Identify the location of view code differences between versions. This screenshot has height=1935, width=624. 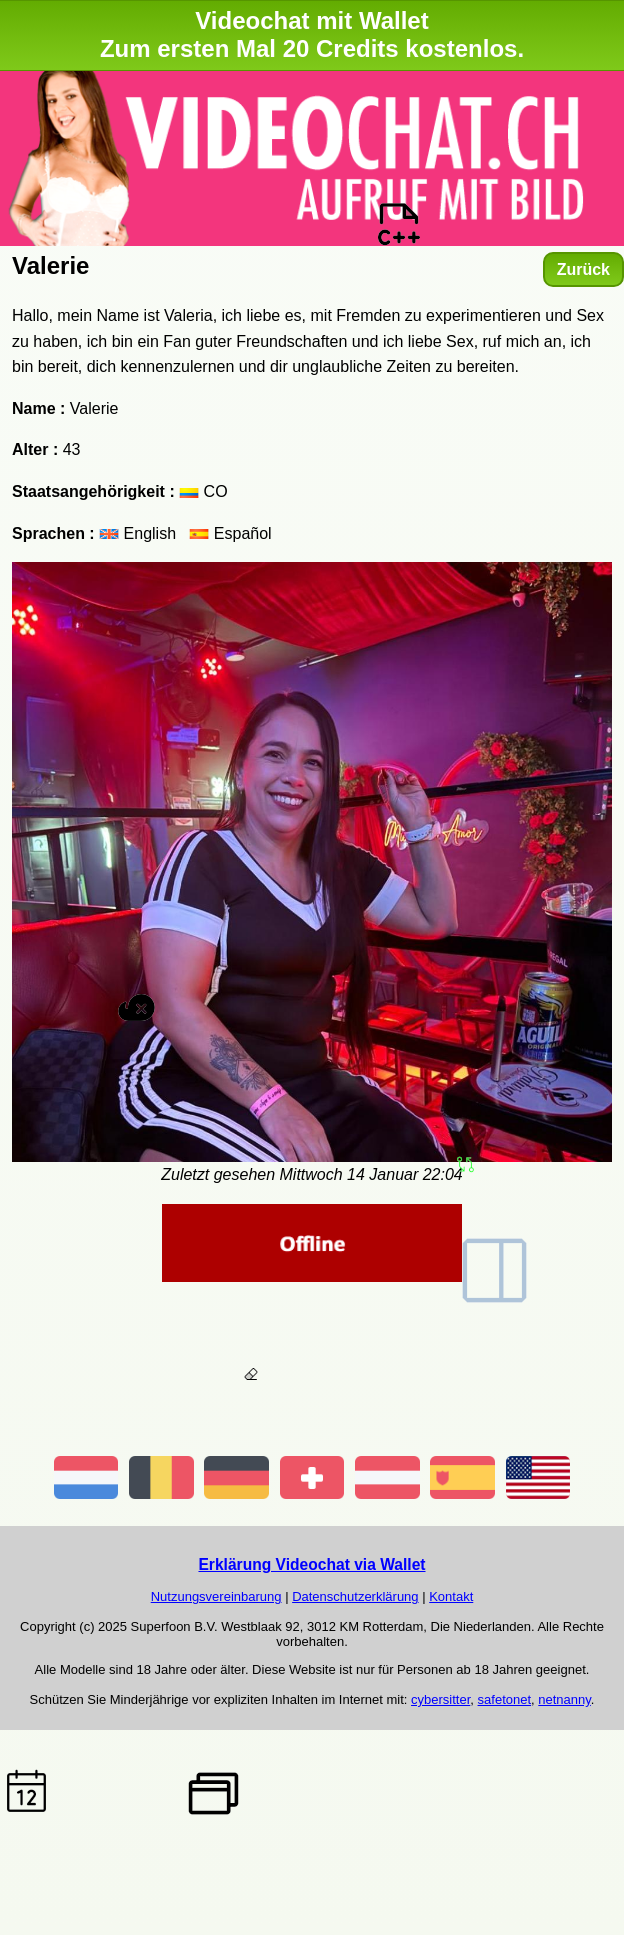
(465, 1164).